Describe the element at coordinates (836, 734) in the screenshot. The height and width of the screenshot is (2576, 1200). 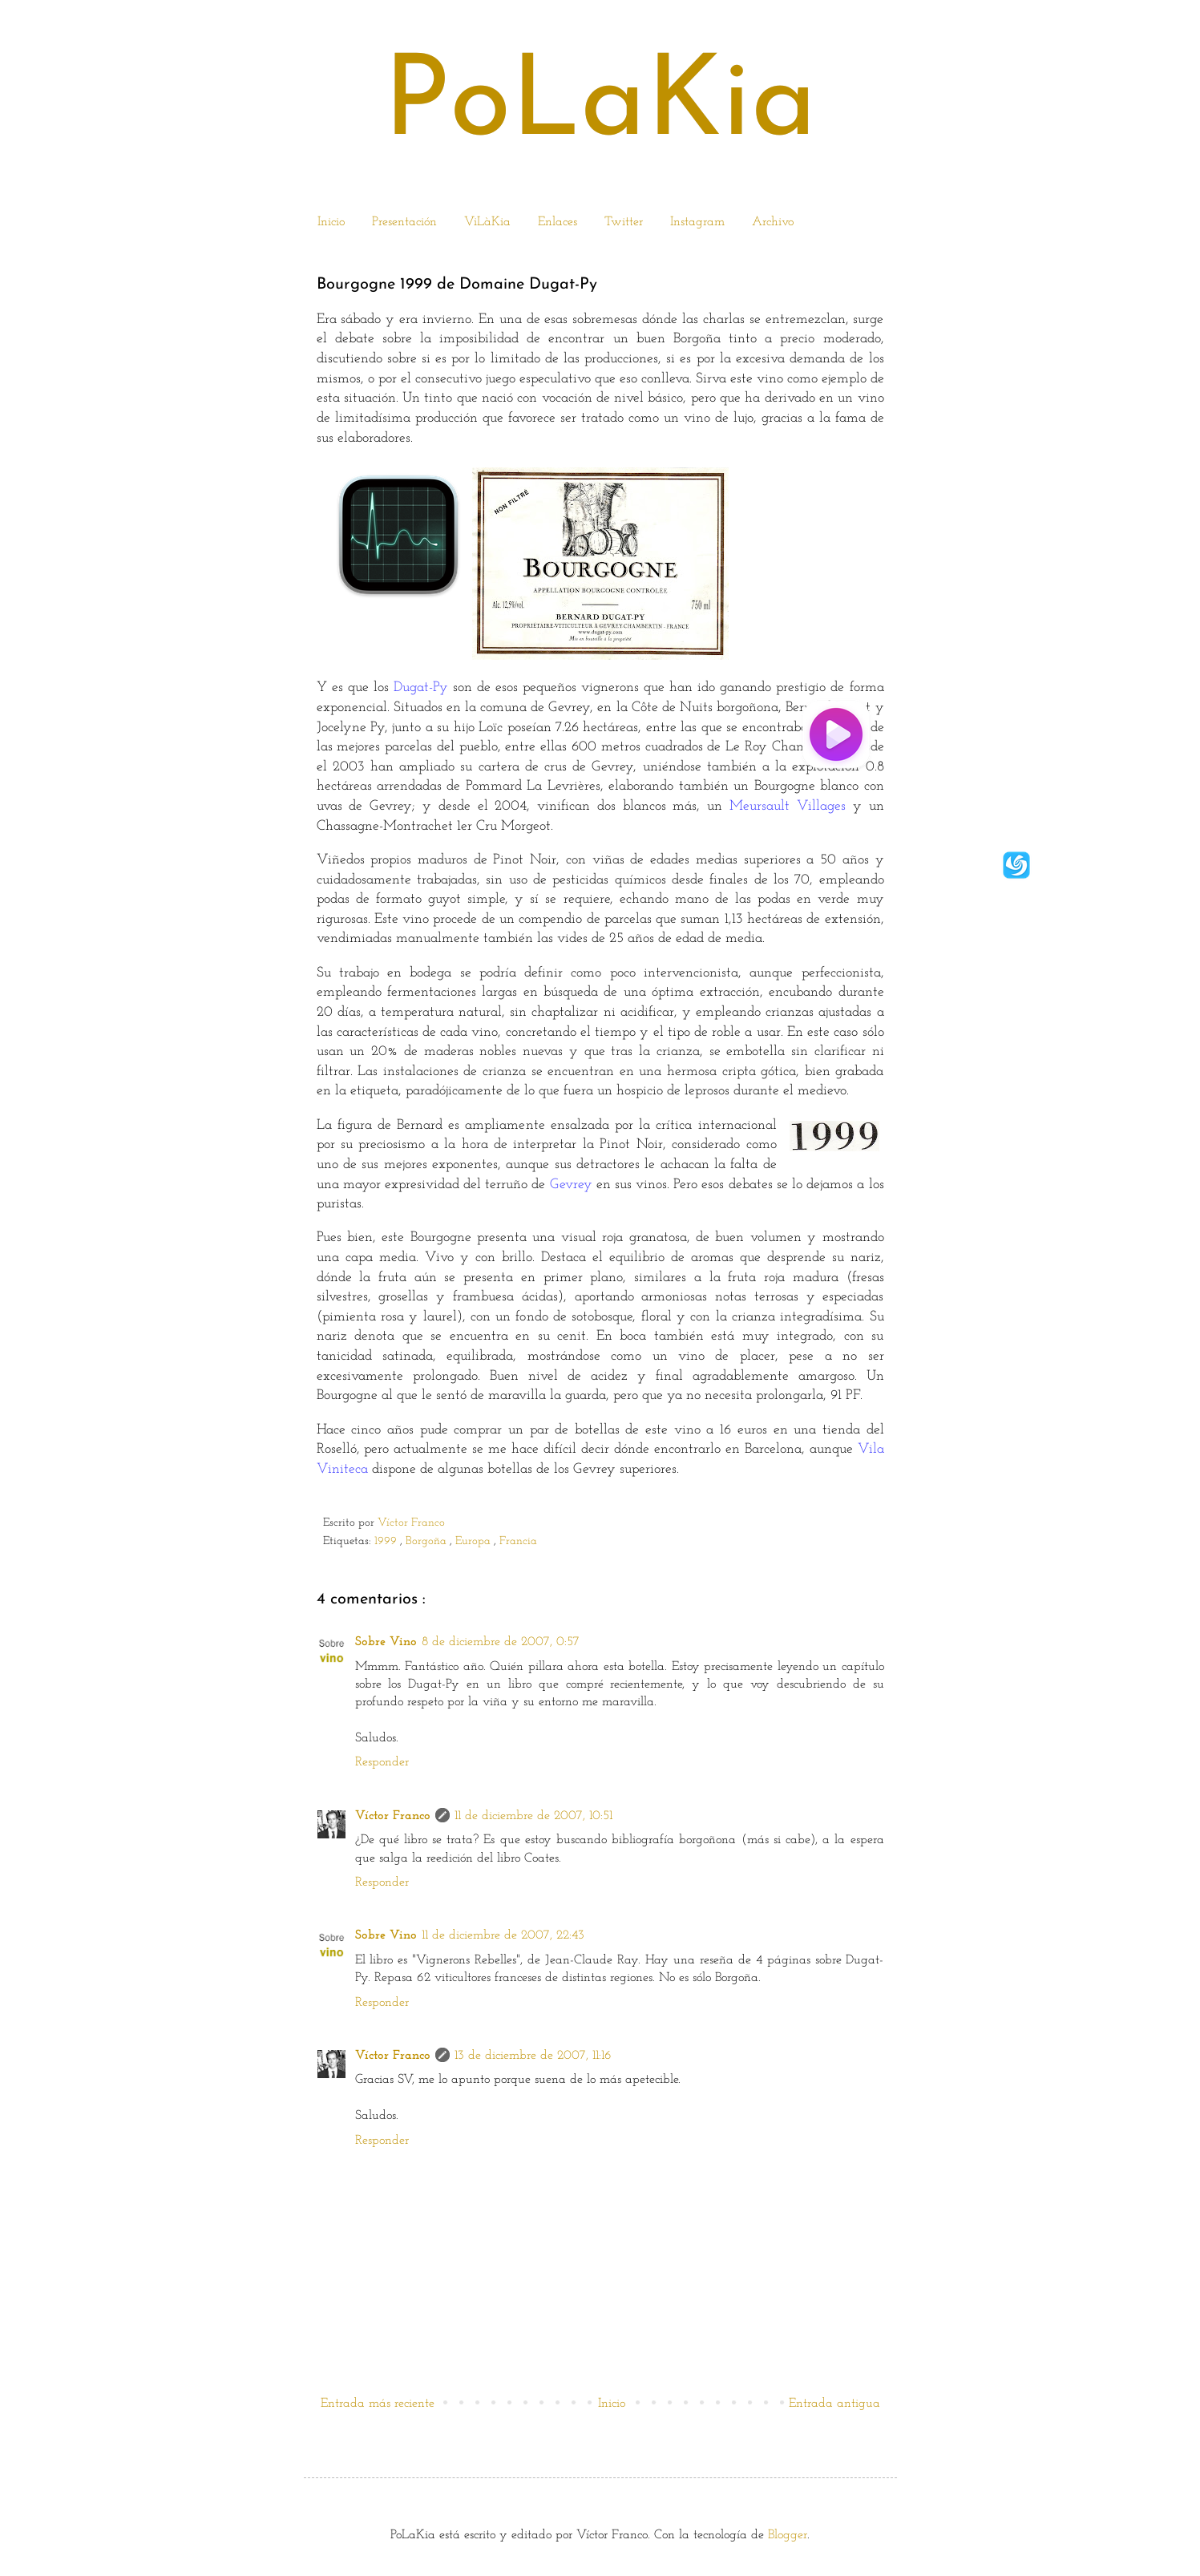
I see `open mplayer media player app` at that location.